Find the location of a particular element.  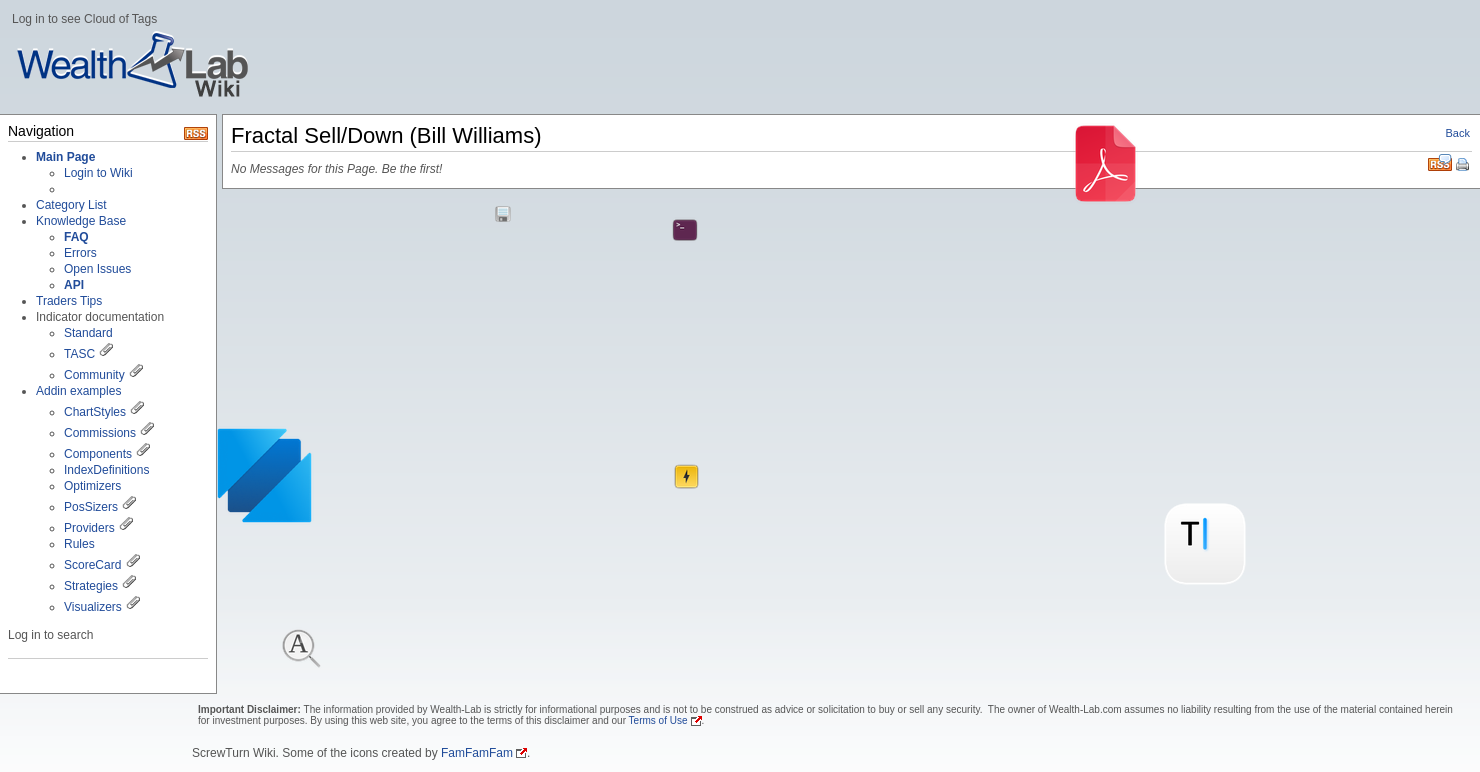

open internal company application is located at coordinates (264, 475).